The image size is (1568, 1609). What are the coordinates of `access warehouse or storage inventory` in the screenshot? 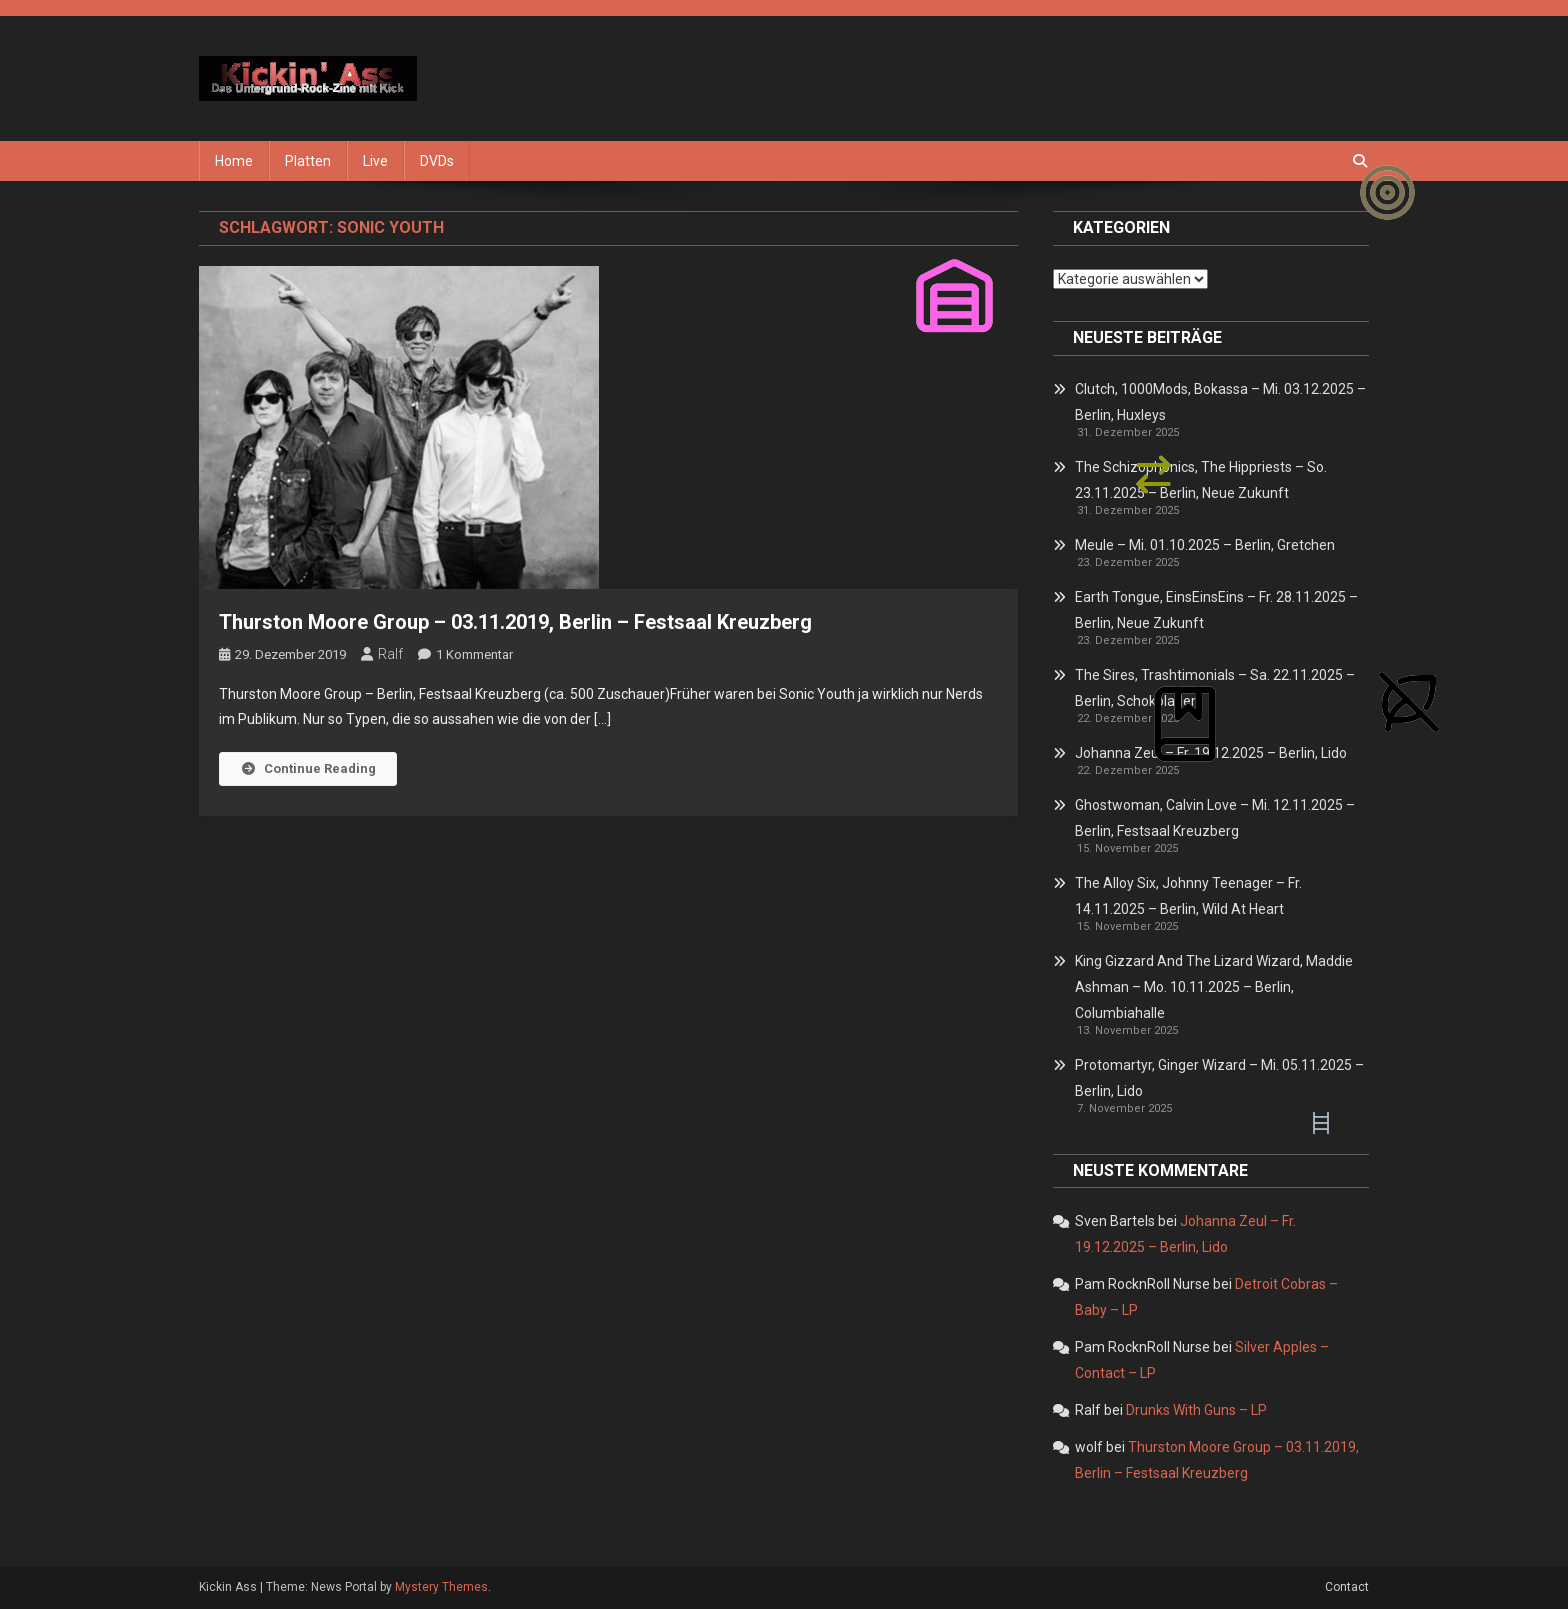 It's located at (954, 297).